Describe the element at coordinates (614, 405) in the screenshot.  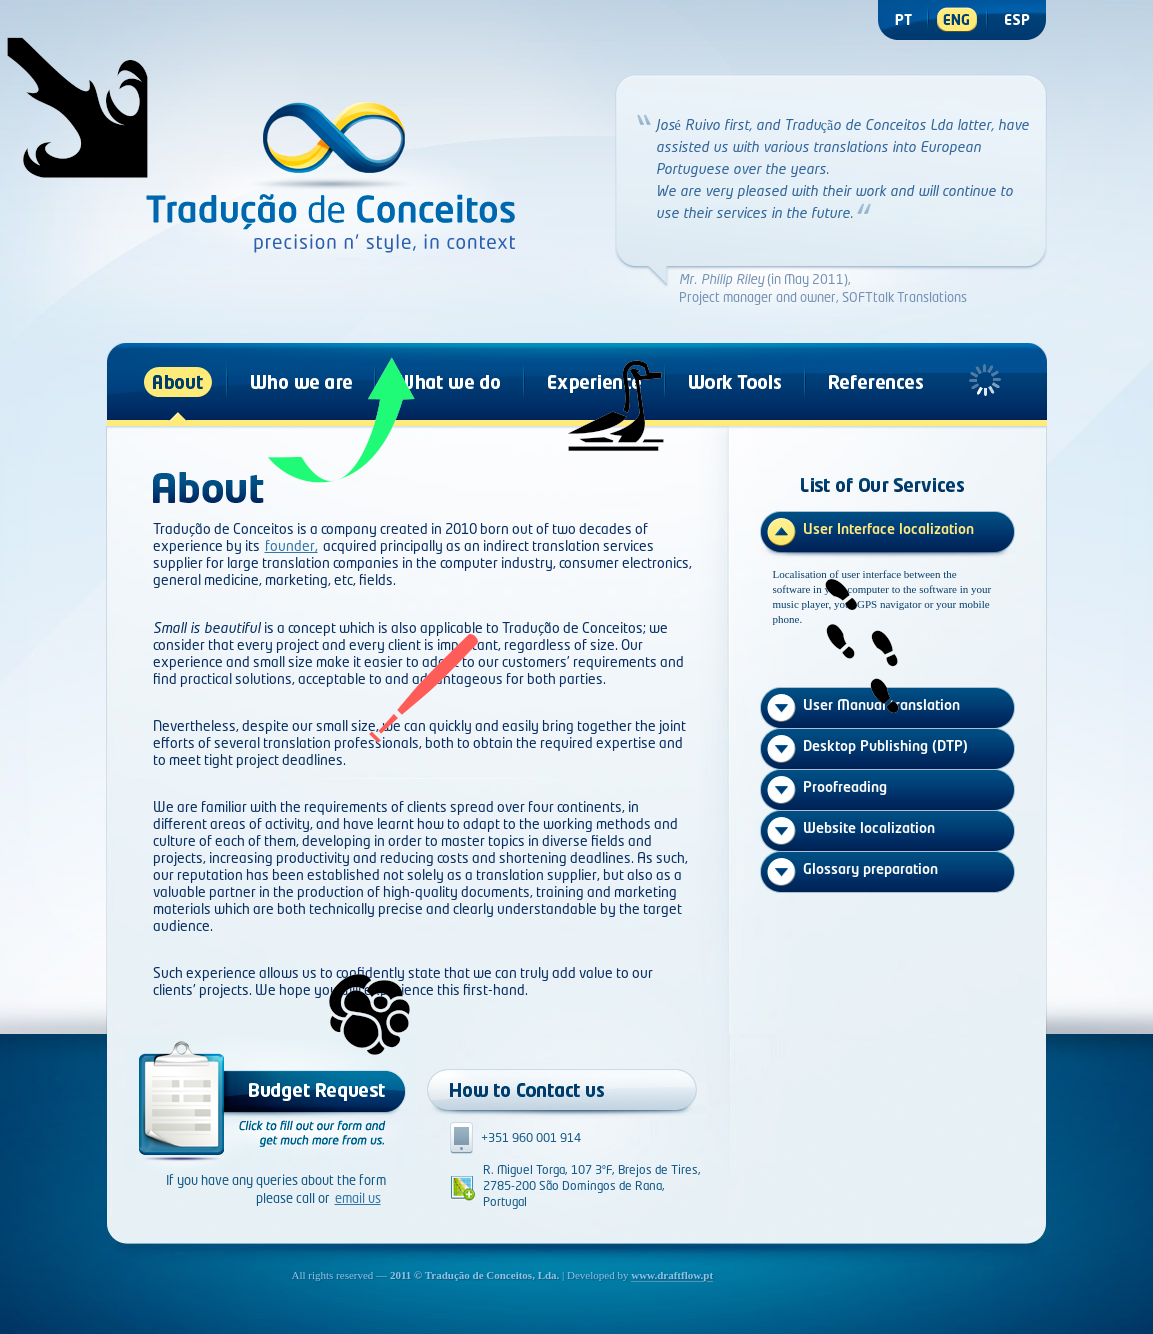
I see `canadian goose character or wildlife element` at that location.